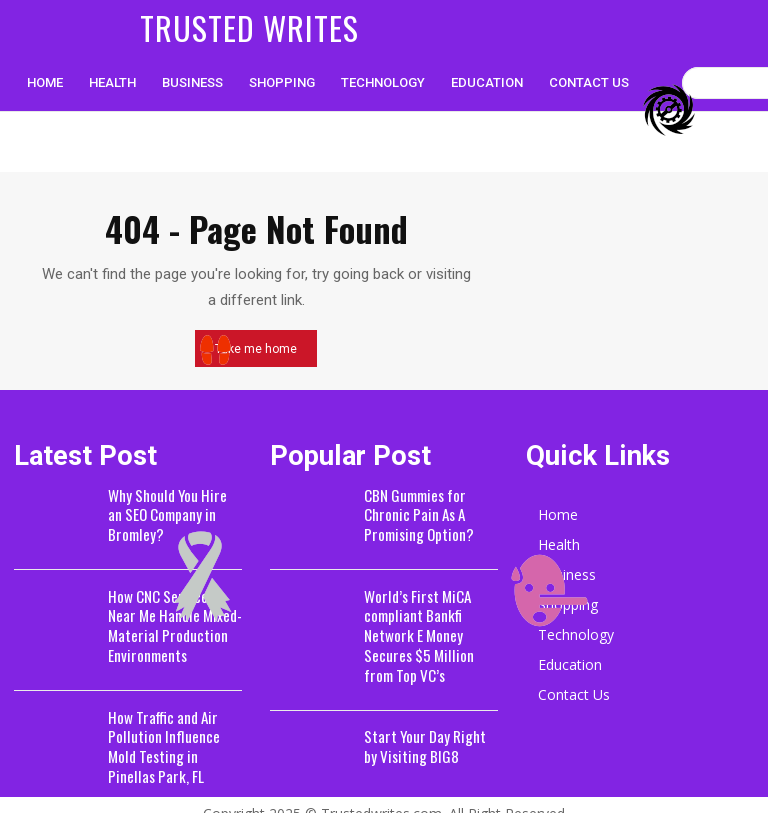 This screenshot has width=768, height=813. I want to click on activate overdrive or boost mode, so click(669, 110).